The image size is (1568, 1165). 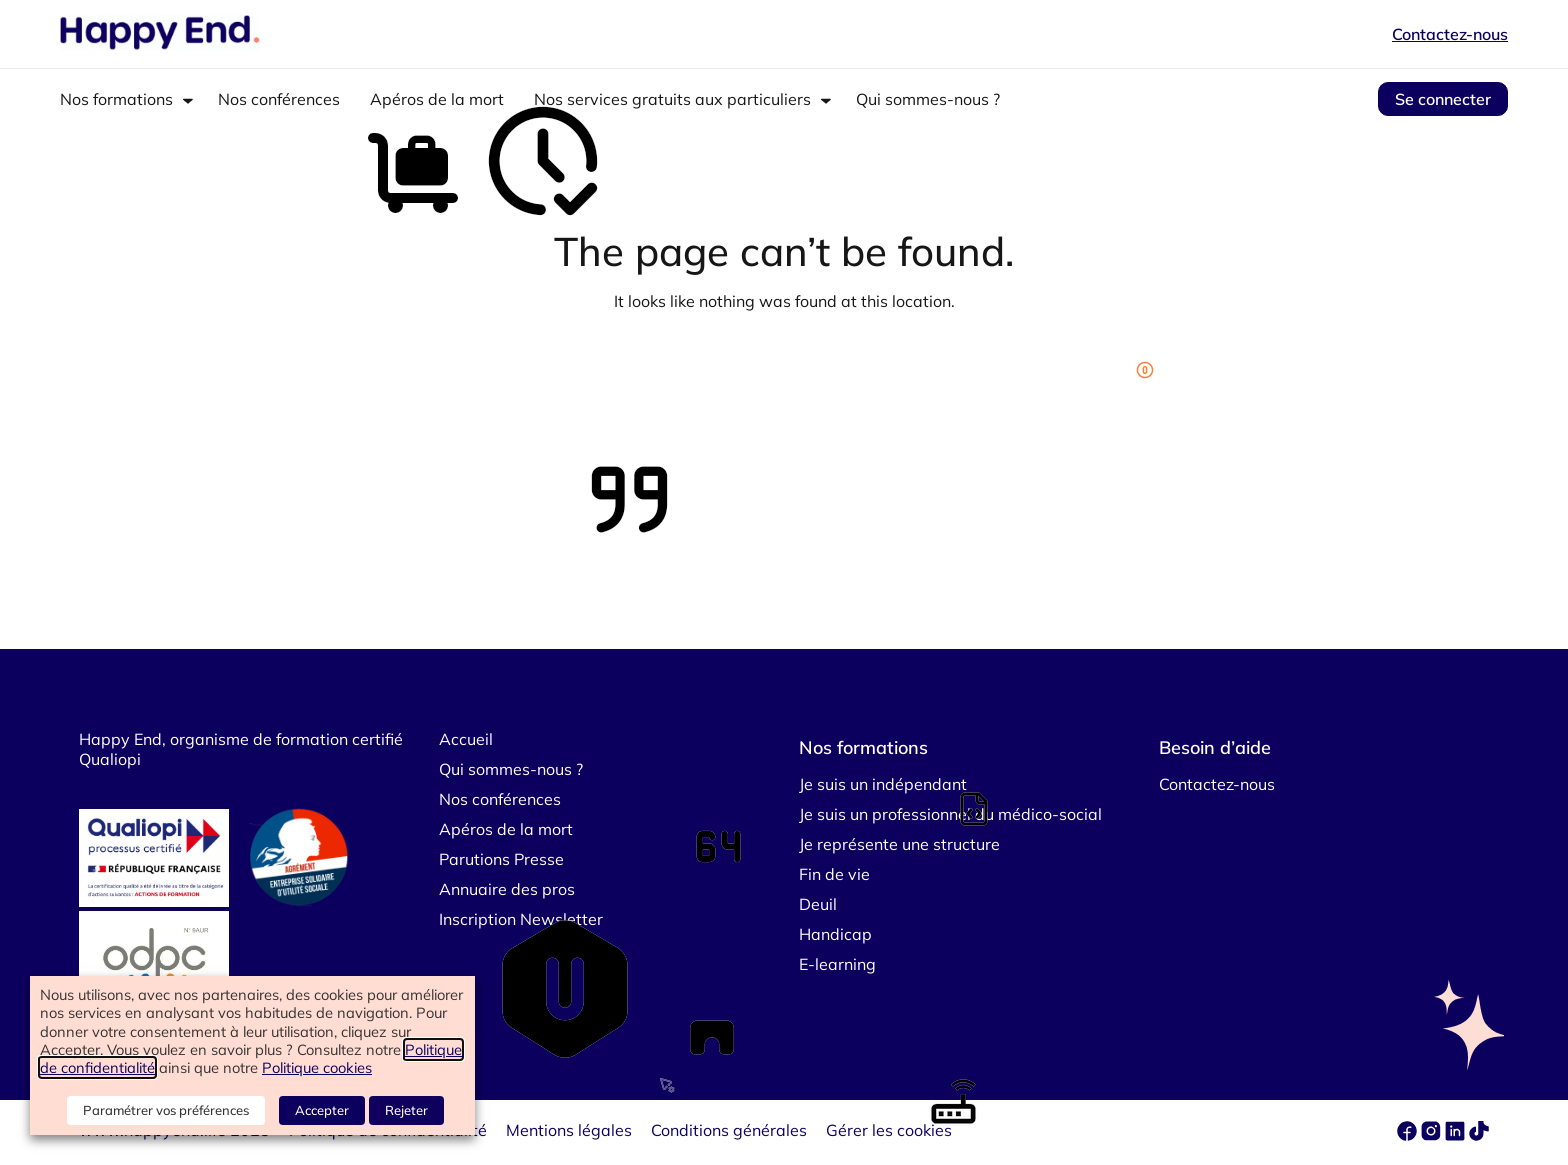 What do you see at coordinates (413, 173) in the screenshot?
I see `access baggage or luggage services` at bounding box center [413, 173].